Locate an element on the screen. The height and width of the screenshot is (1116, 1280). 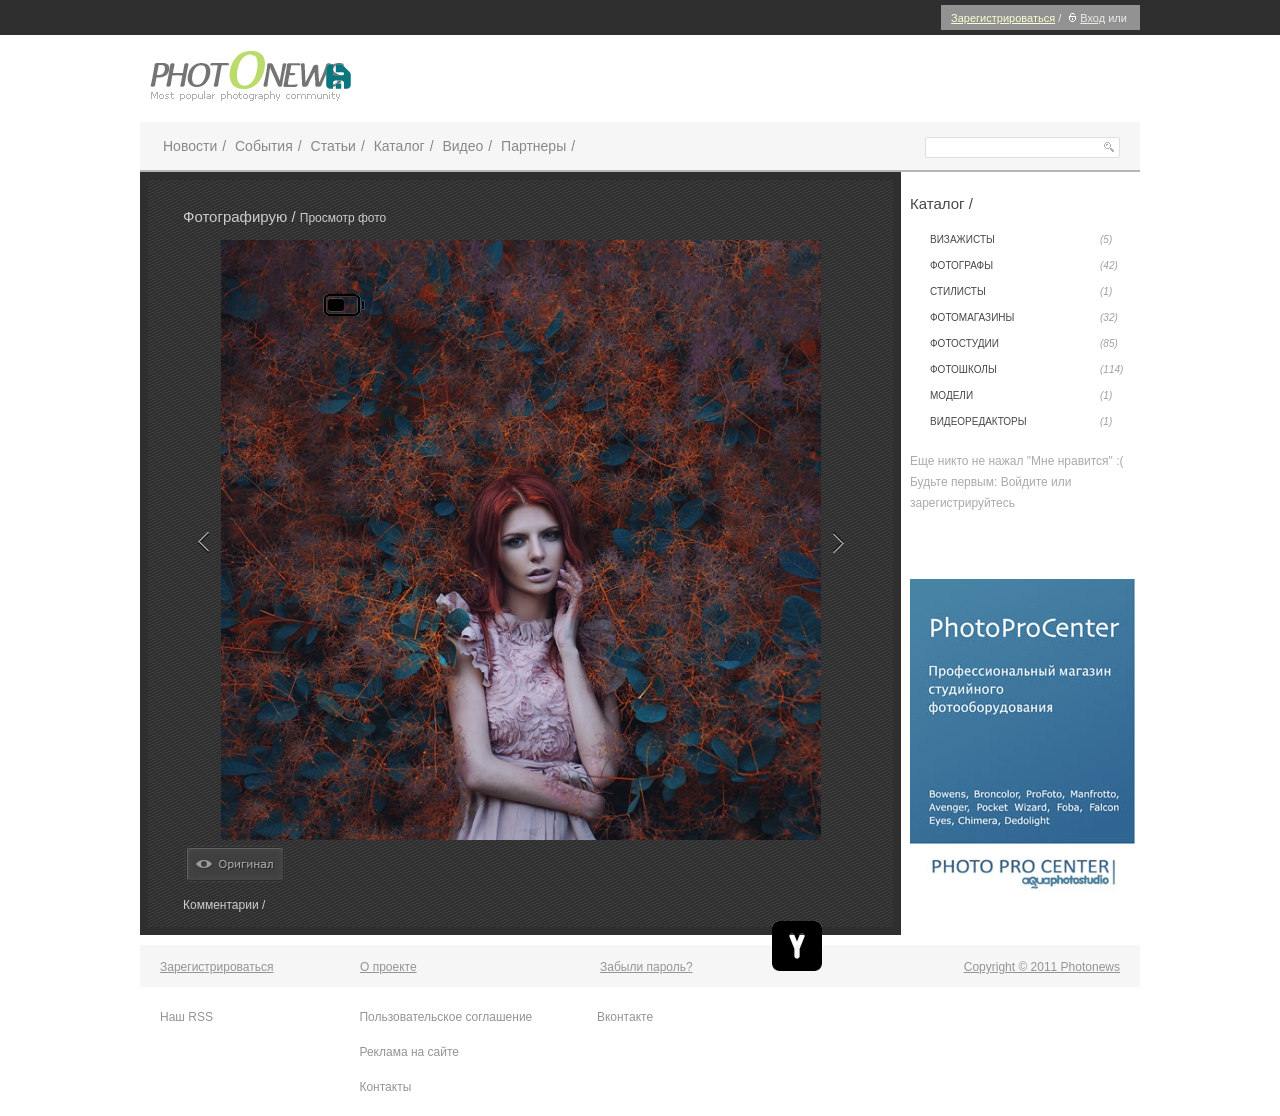
save current file or document is located at coordinates (338, 76).